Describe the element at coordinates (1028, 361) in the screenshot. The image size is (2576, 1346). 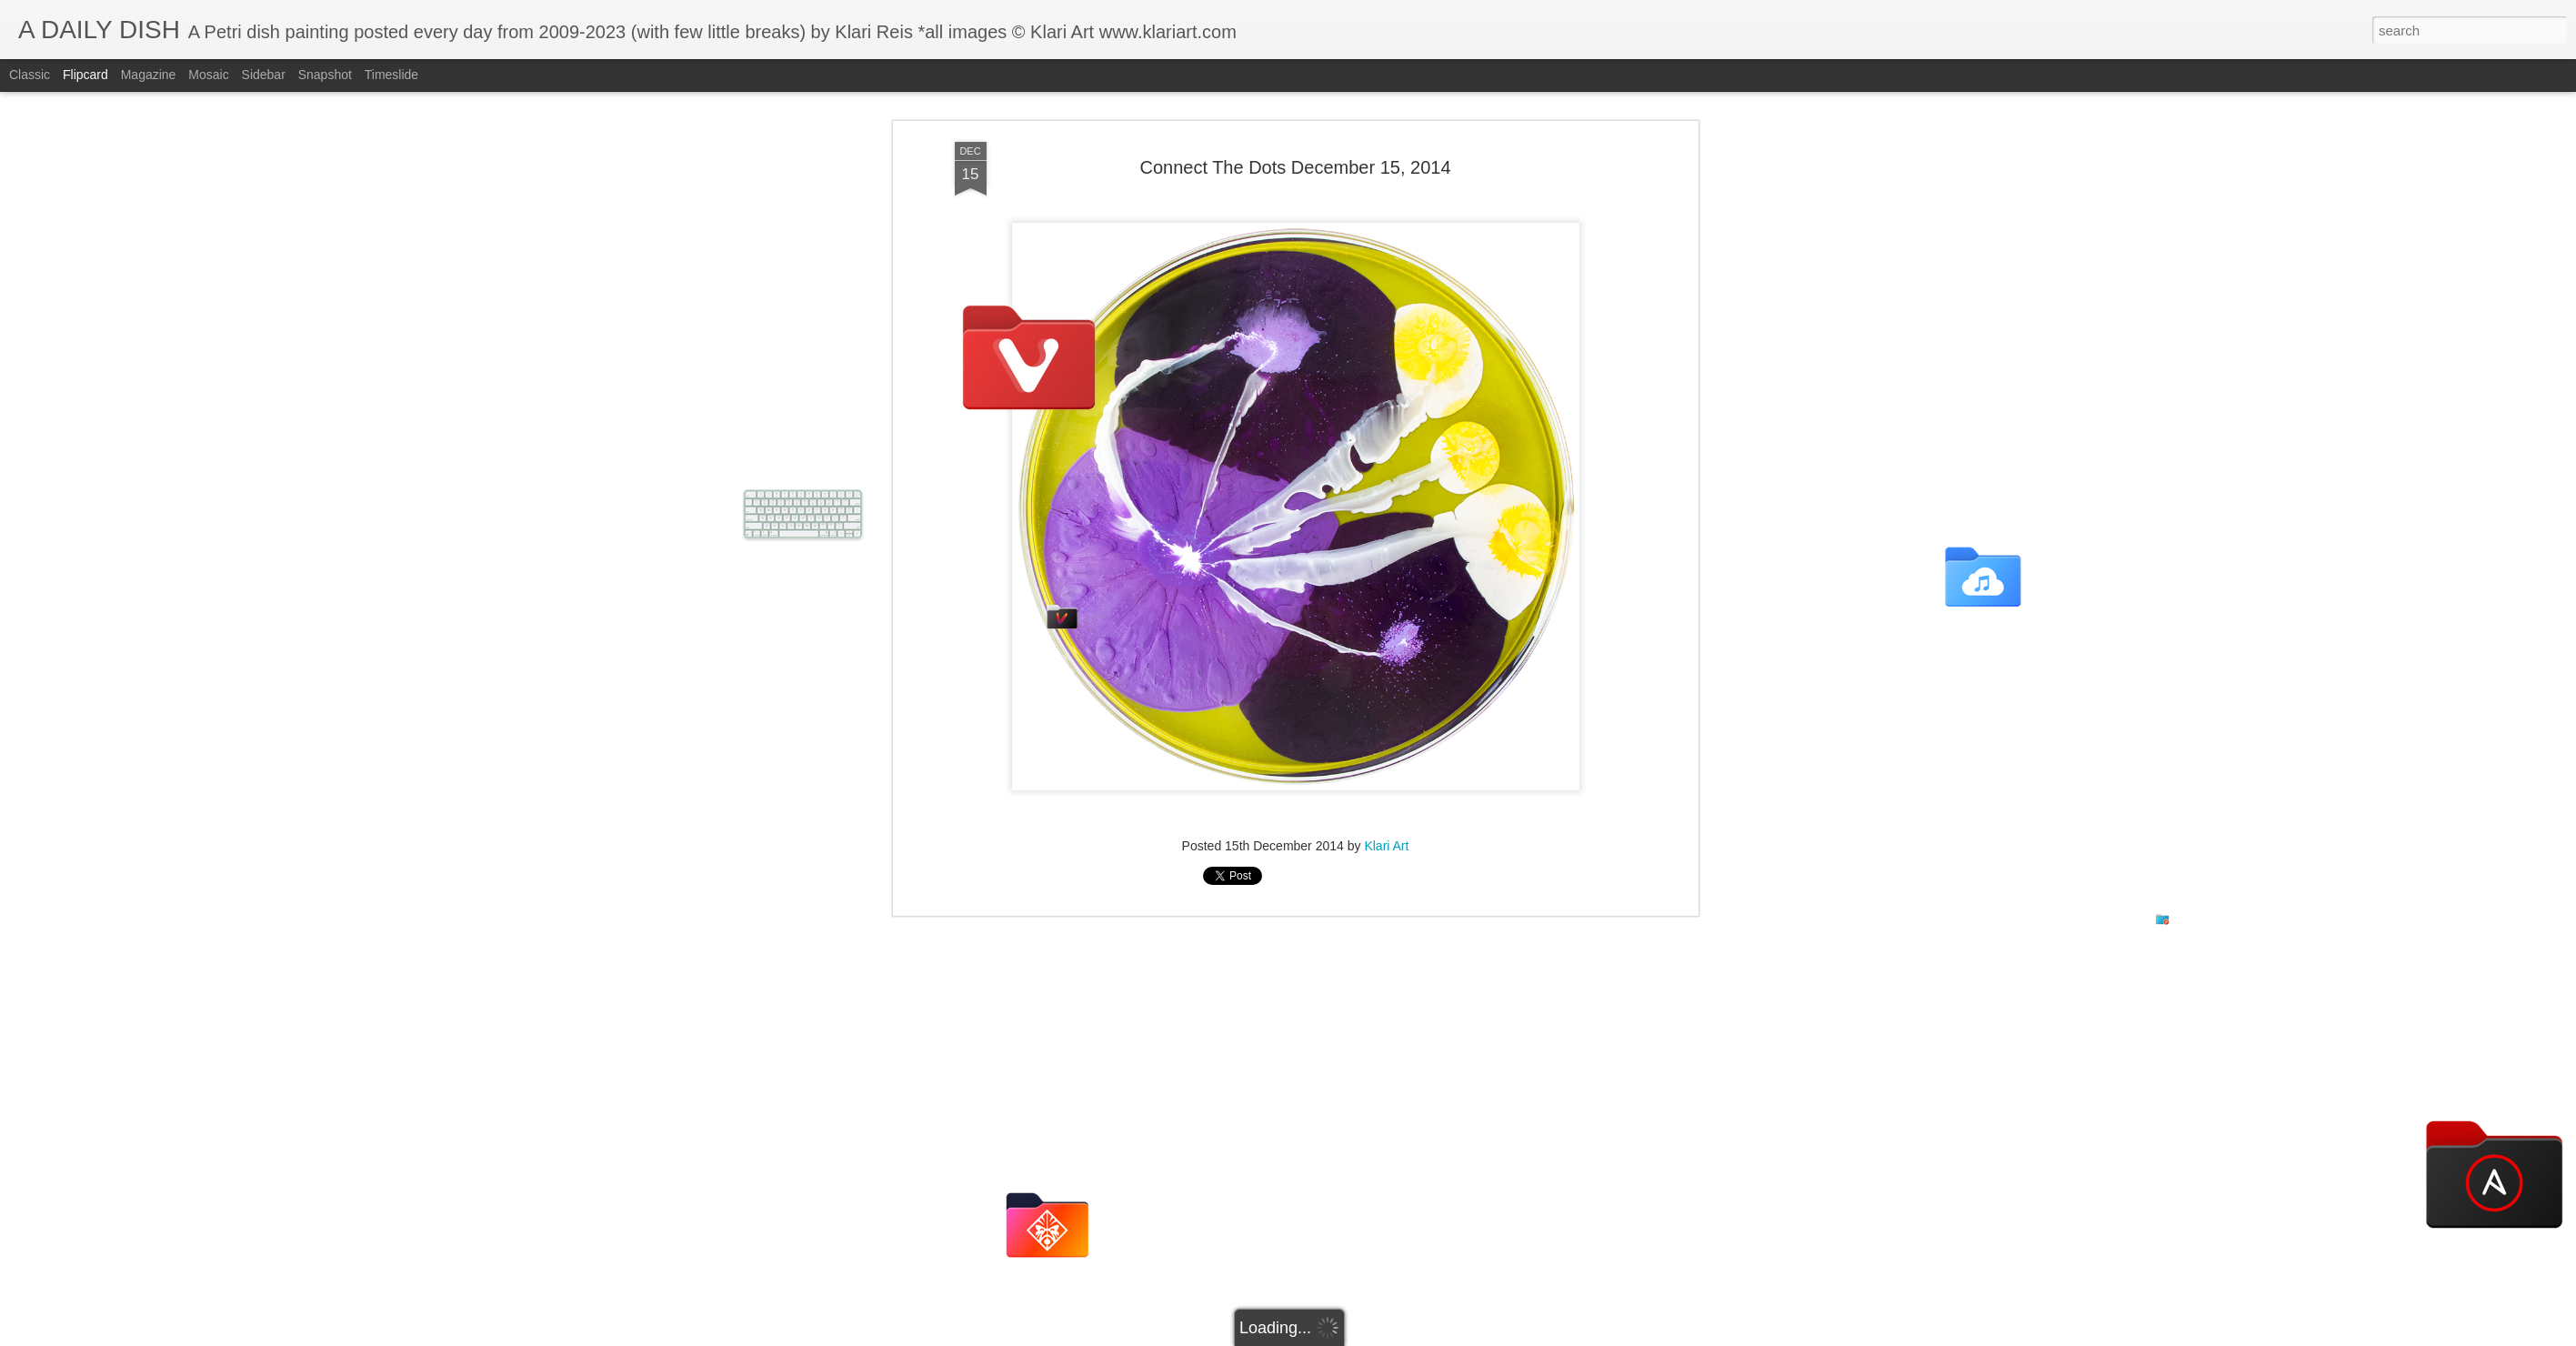
I see `open vivaldi browser downloads folder` at that location.